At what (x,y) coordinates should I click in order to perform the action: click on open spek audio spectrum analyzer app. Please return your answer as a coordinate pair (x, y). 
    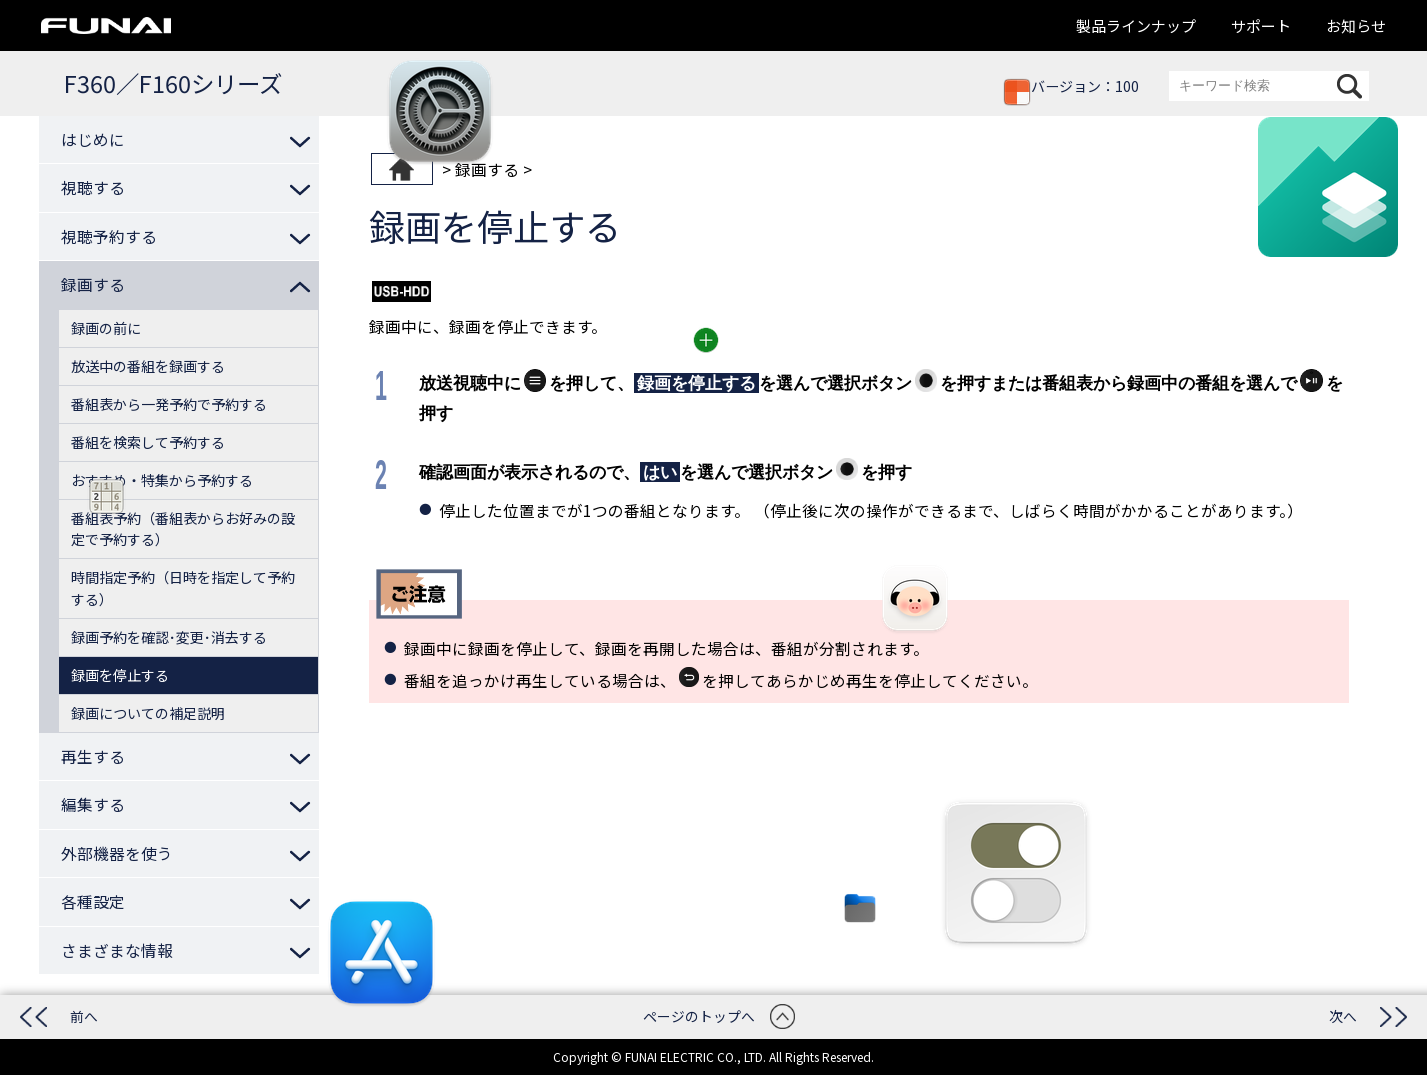
    Looking at the image, I should click on (915, 598).